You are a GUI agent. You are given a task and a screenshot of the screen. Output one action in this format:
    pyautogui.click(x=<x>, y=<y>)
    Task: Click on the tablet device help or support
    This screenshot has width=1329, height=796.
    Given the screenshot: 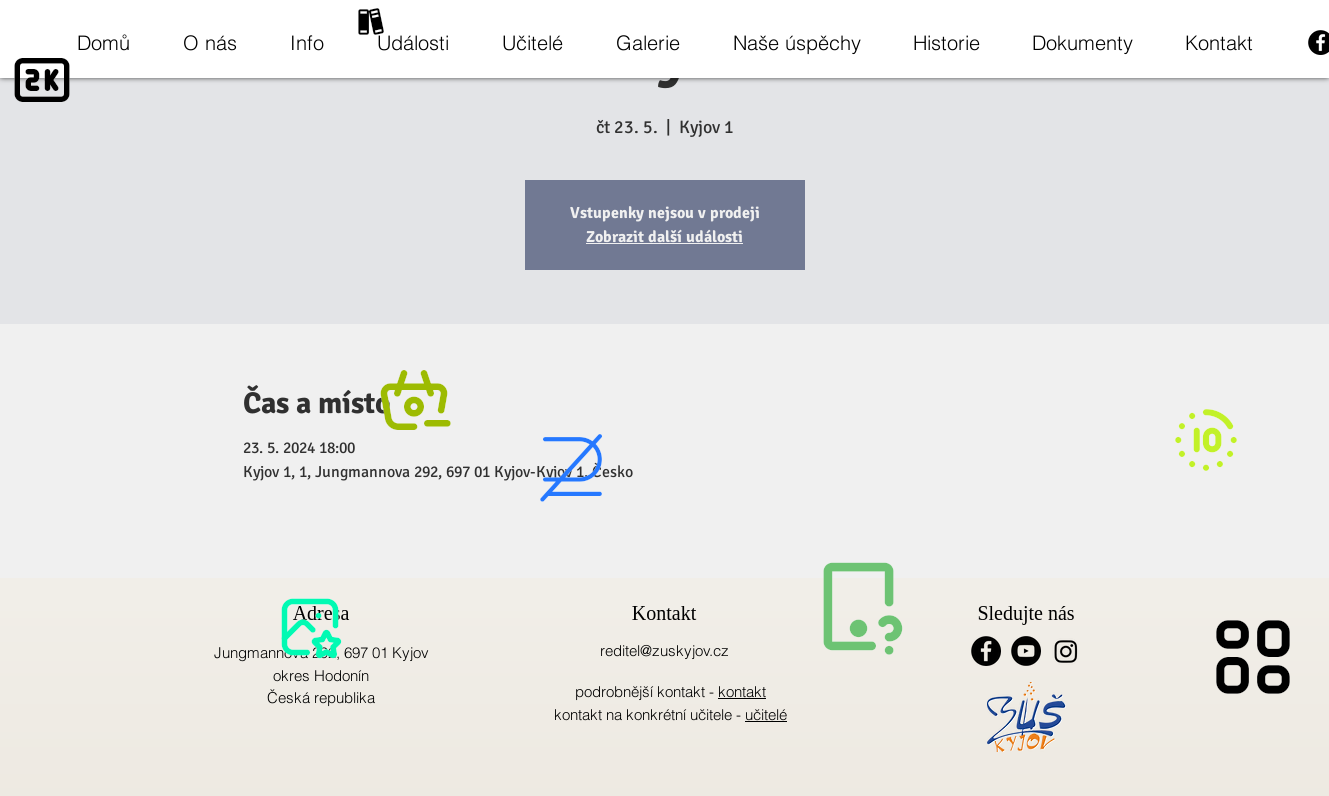 What is the action you would take?
    pyautogui.click(x=858, y=606)
    